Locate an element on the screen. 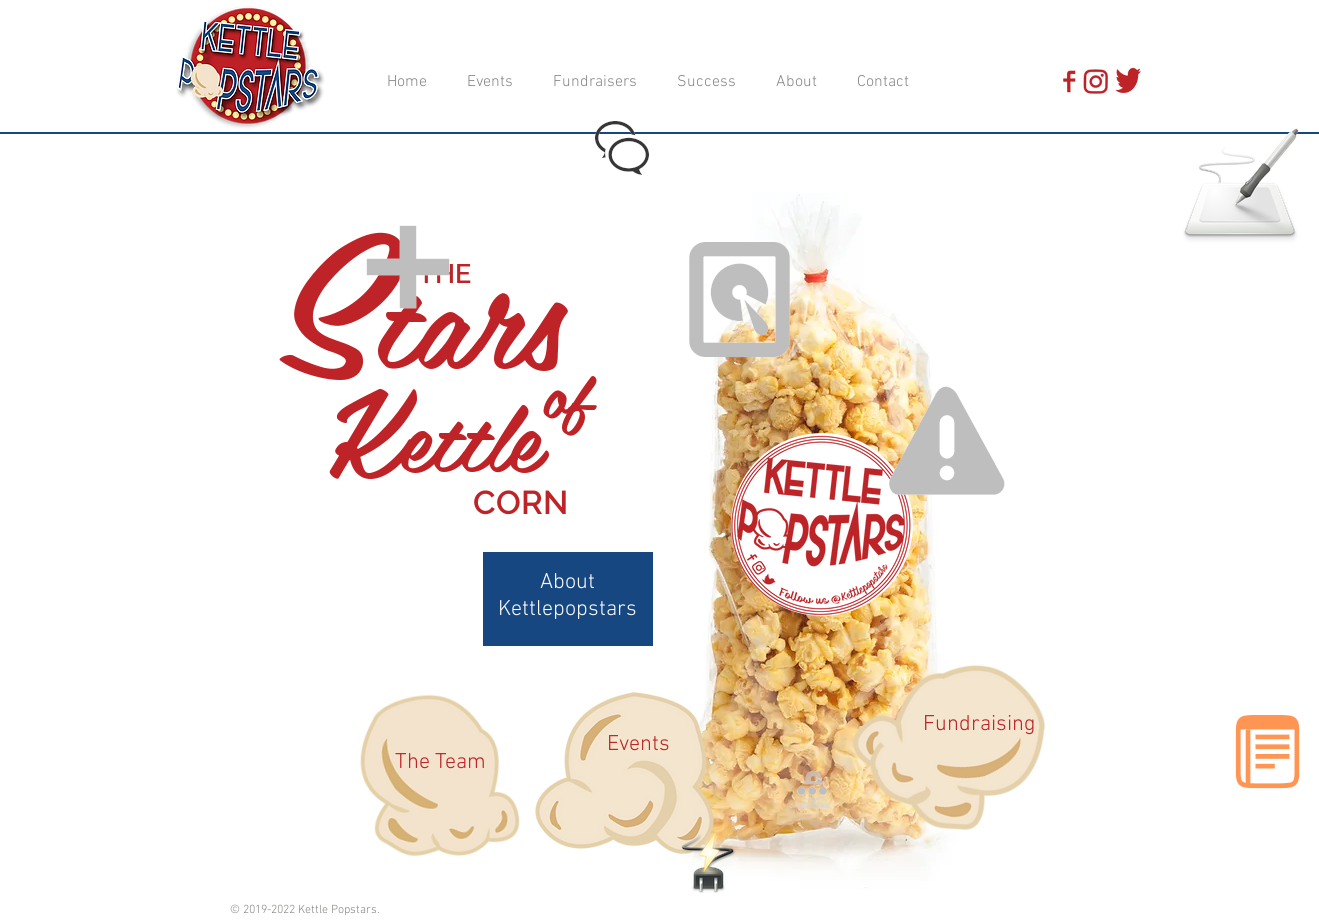 The height and width of the screenshot is (924, 1319). indicates vpn connection is being established is located at coordinates (813, 789).